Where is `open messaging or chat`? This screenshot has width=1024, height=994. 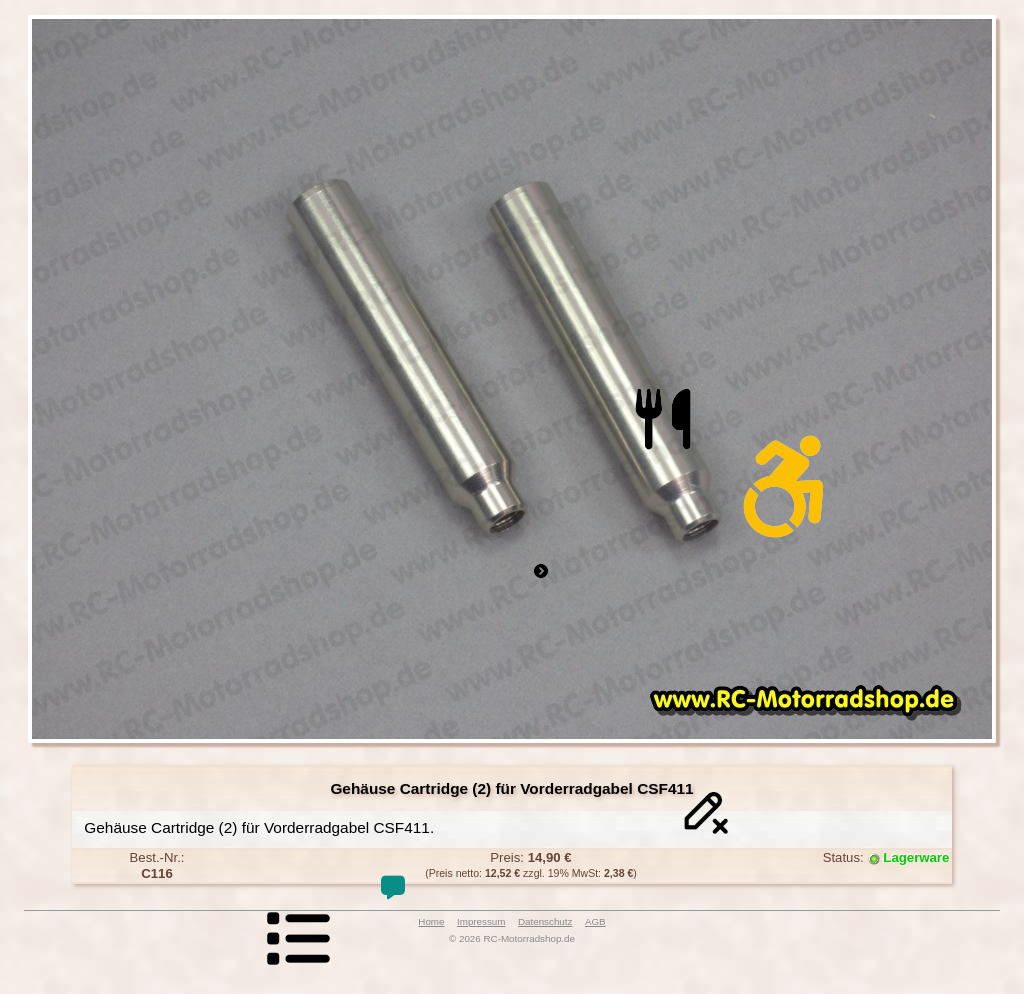 open messaging or chat is located at coordinates (393, 886).